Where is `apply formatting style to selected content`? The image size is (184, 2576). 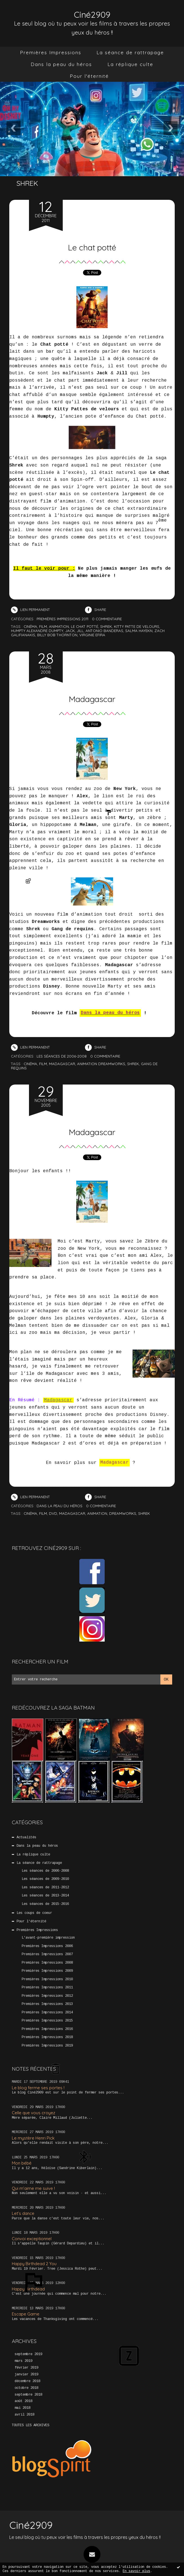
apply formatting style to selected content is located at coordinates (108, 812).